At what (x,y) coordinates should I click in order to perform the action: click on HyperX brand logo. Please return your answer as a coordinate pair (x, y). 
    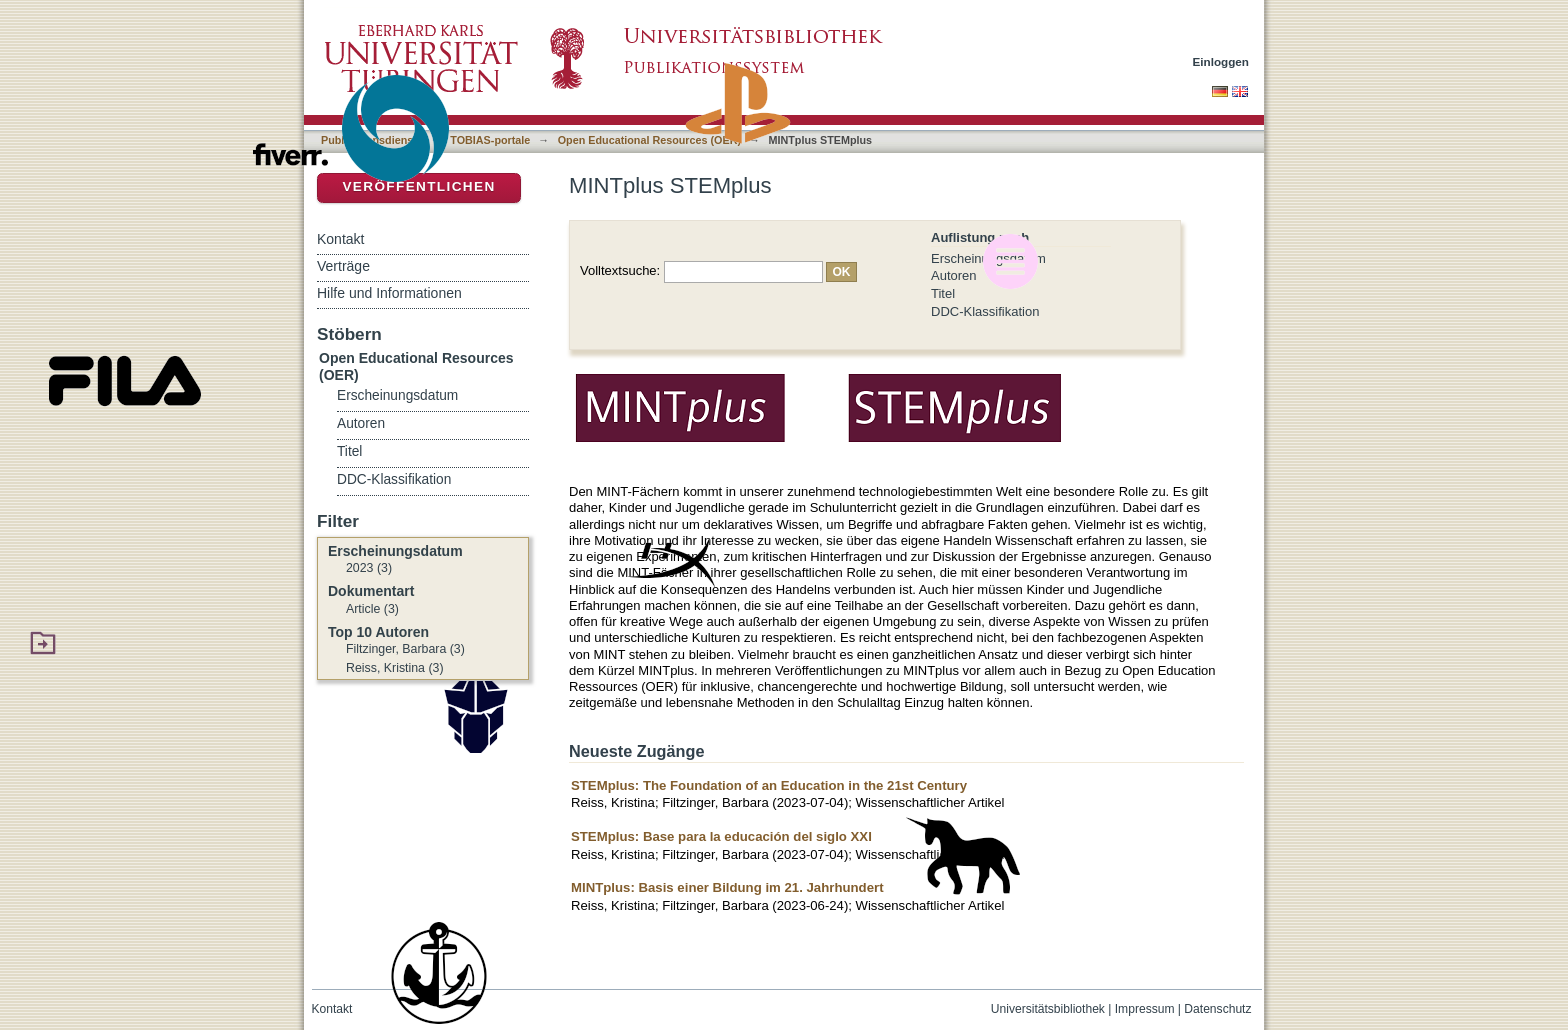
    Looking at the image, I should click on (671, 562).